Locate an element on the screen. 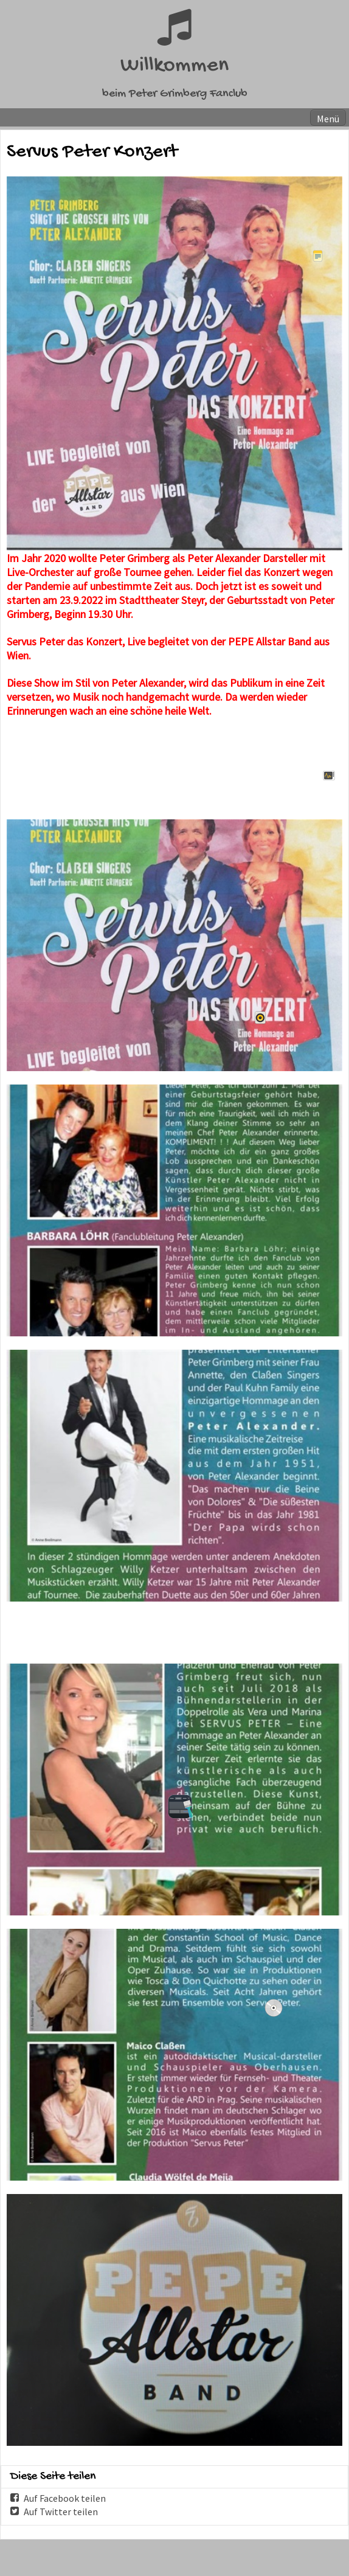  open htop system monitor application is located at coordinates (329, 776).